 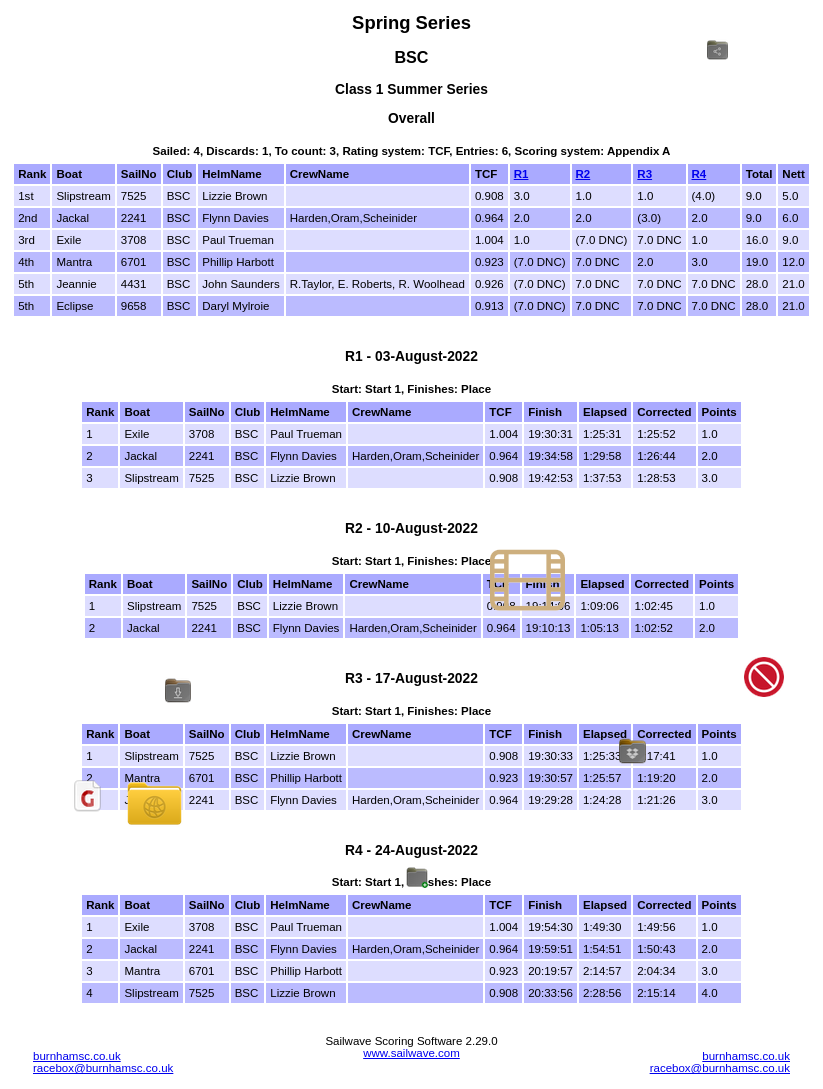 I want to click on create a new folder, so click(x=417, y=877).